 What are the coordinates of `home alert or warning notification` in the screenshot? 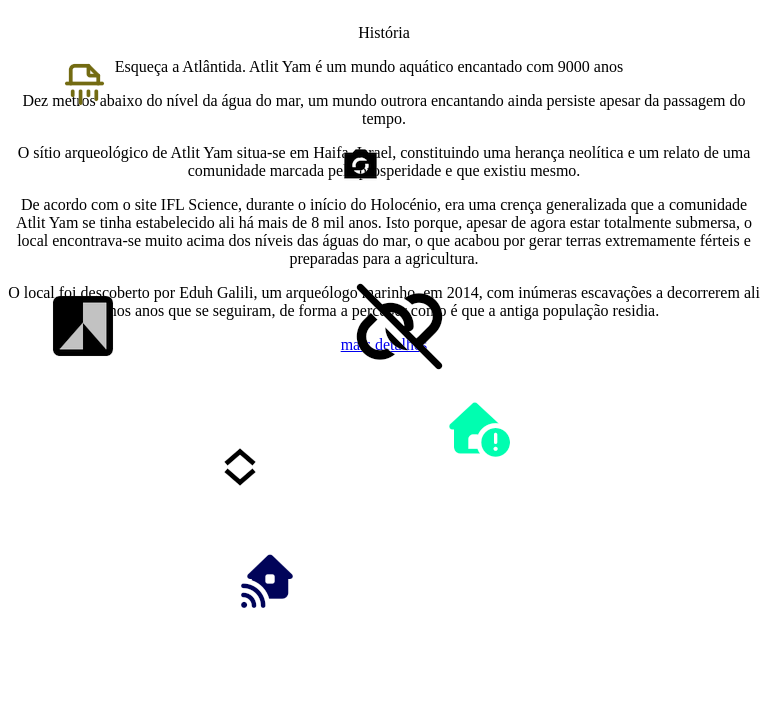 It's located at (478, 428).